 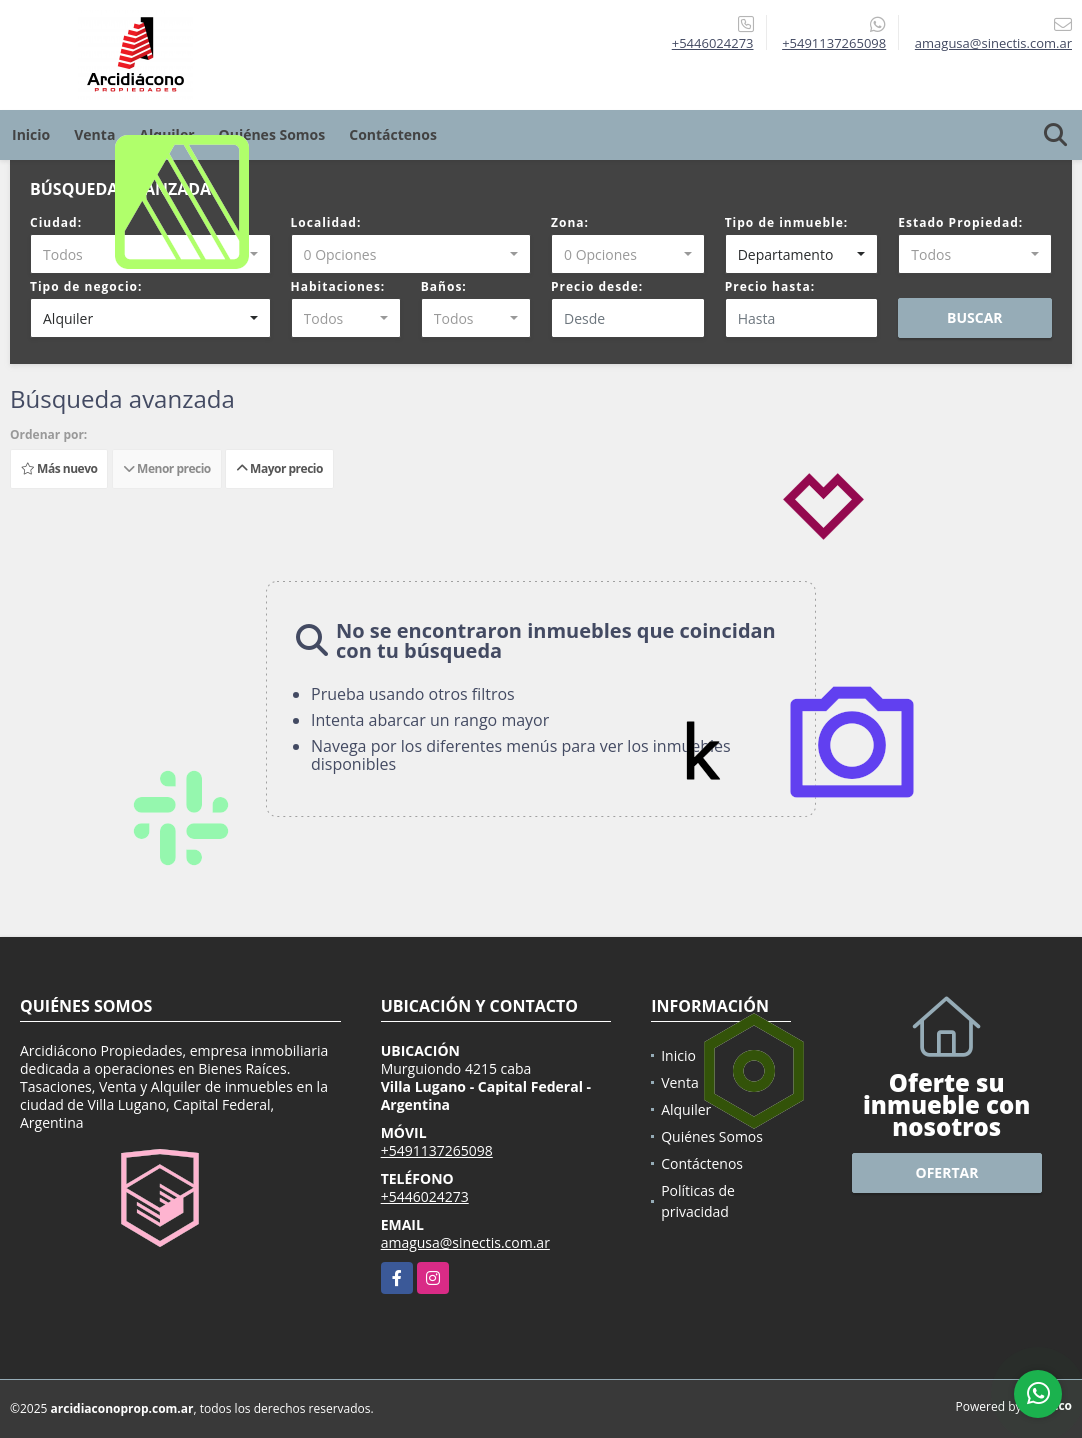 I want to click on link to kaggle profile or account, so click(x=703, y=750).